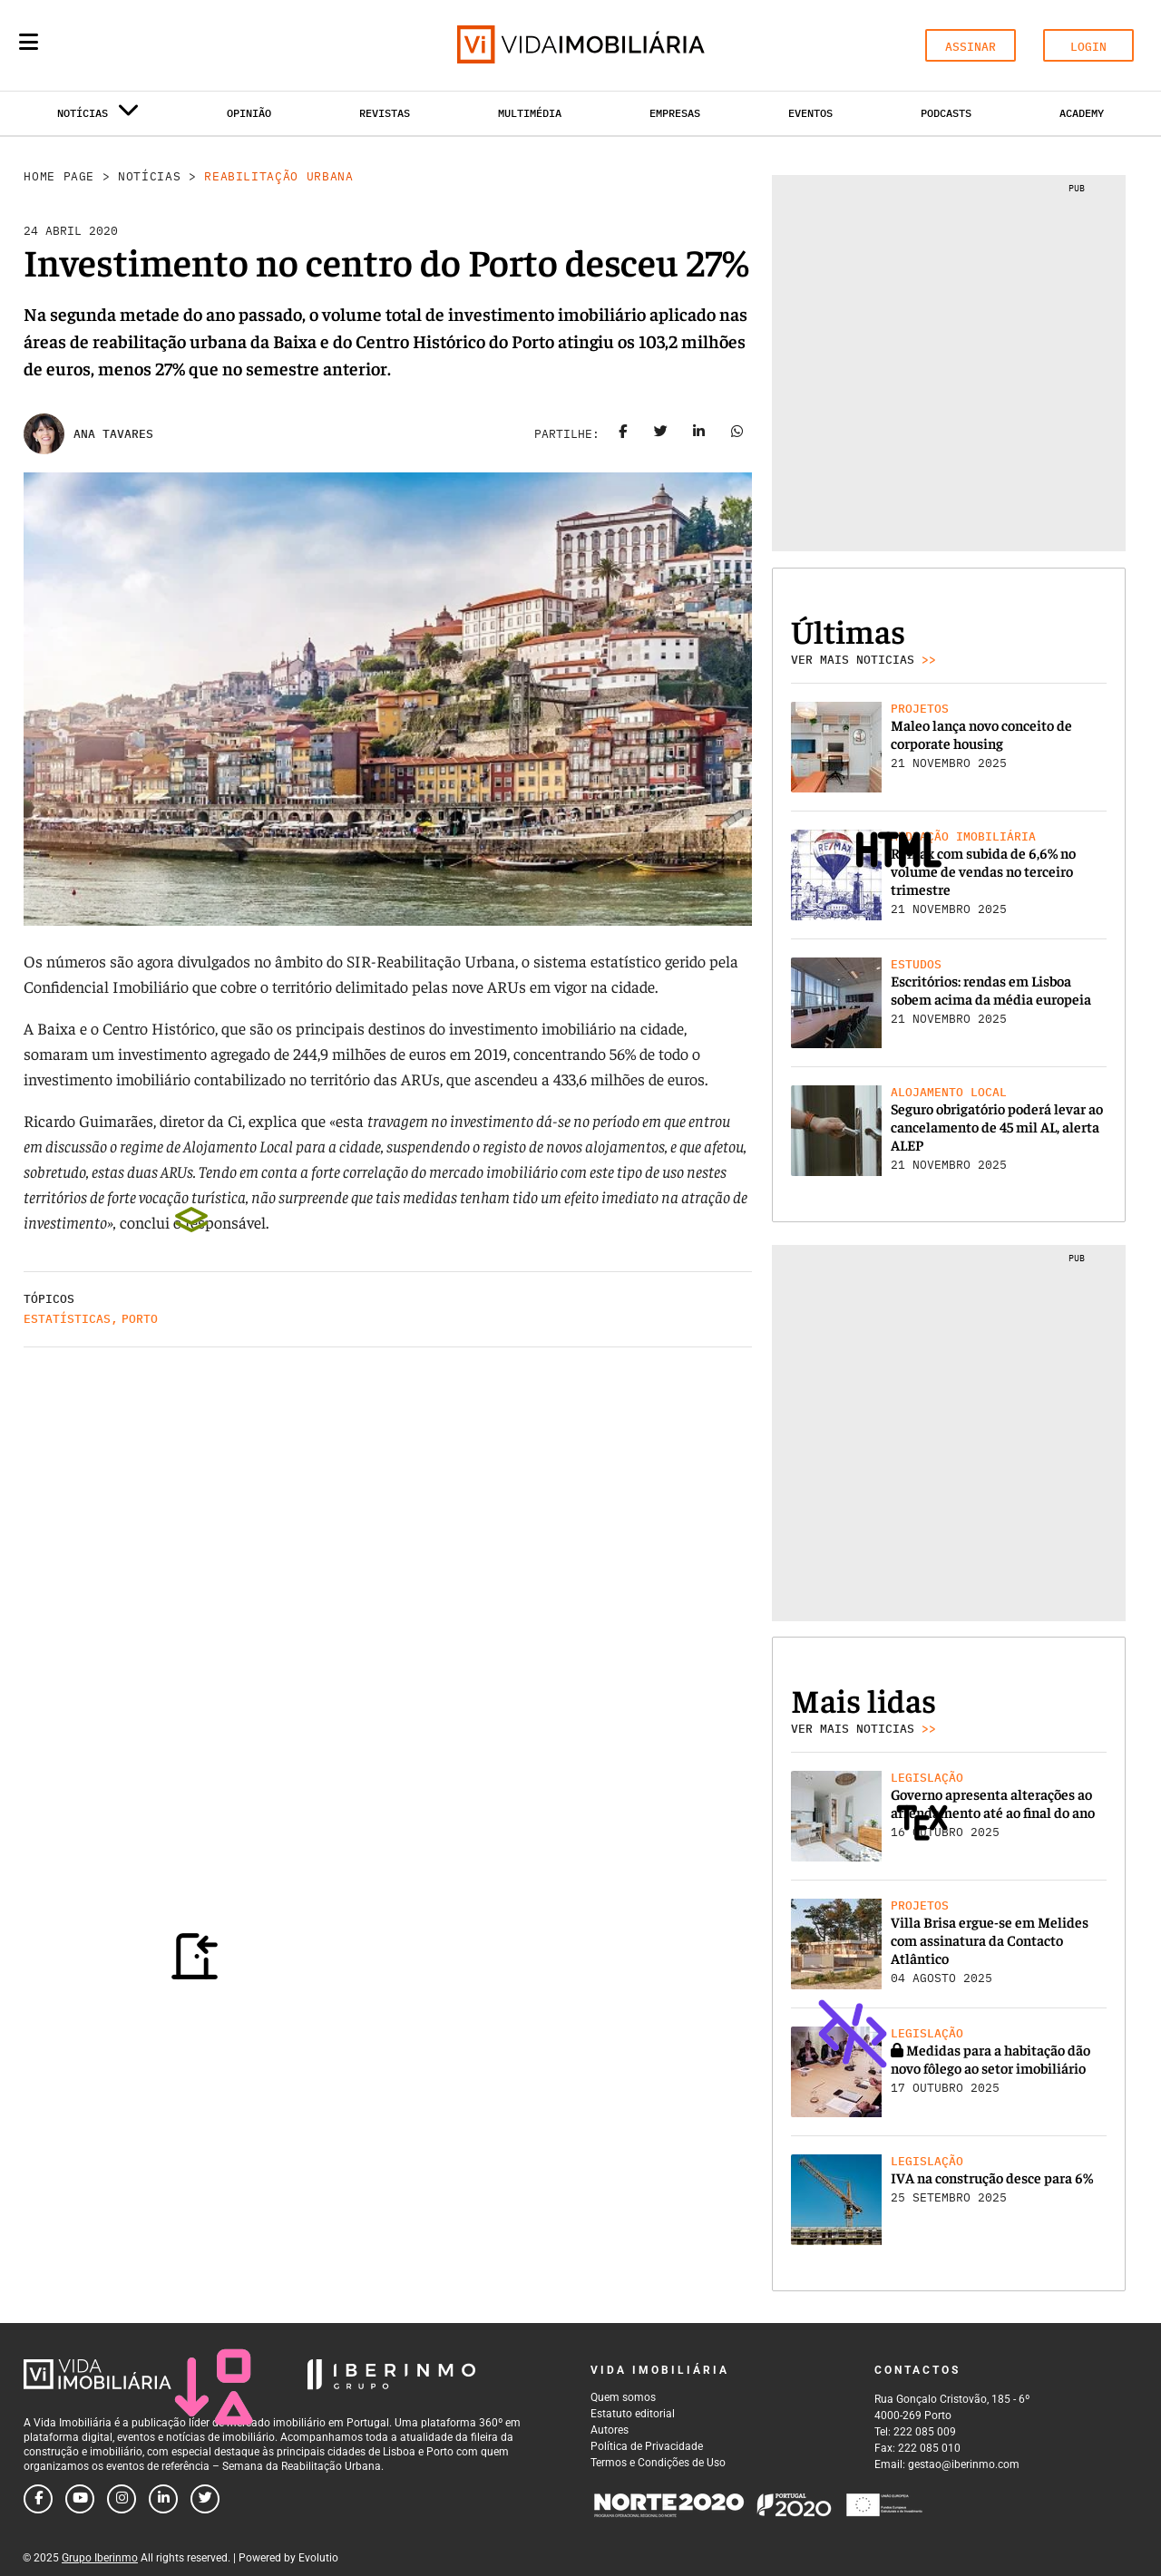 This screenshot has width=1161, height=2576. What do you see at coordinates (899, 850) in the screenshot?
I see `indicates HTML file type or format` at bounding box center [899, 850].